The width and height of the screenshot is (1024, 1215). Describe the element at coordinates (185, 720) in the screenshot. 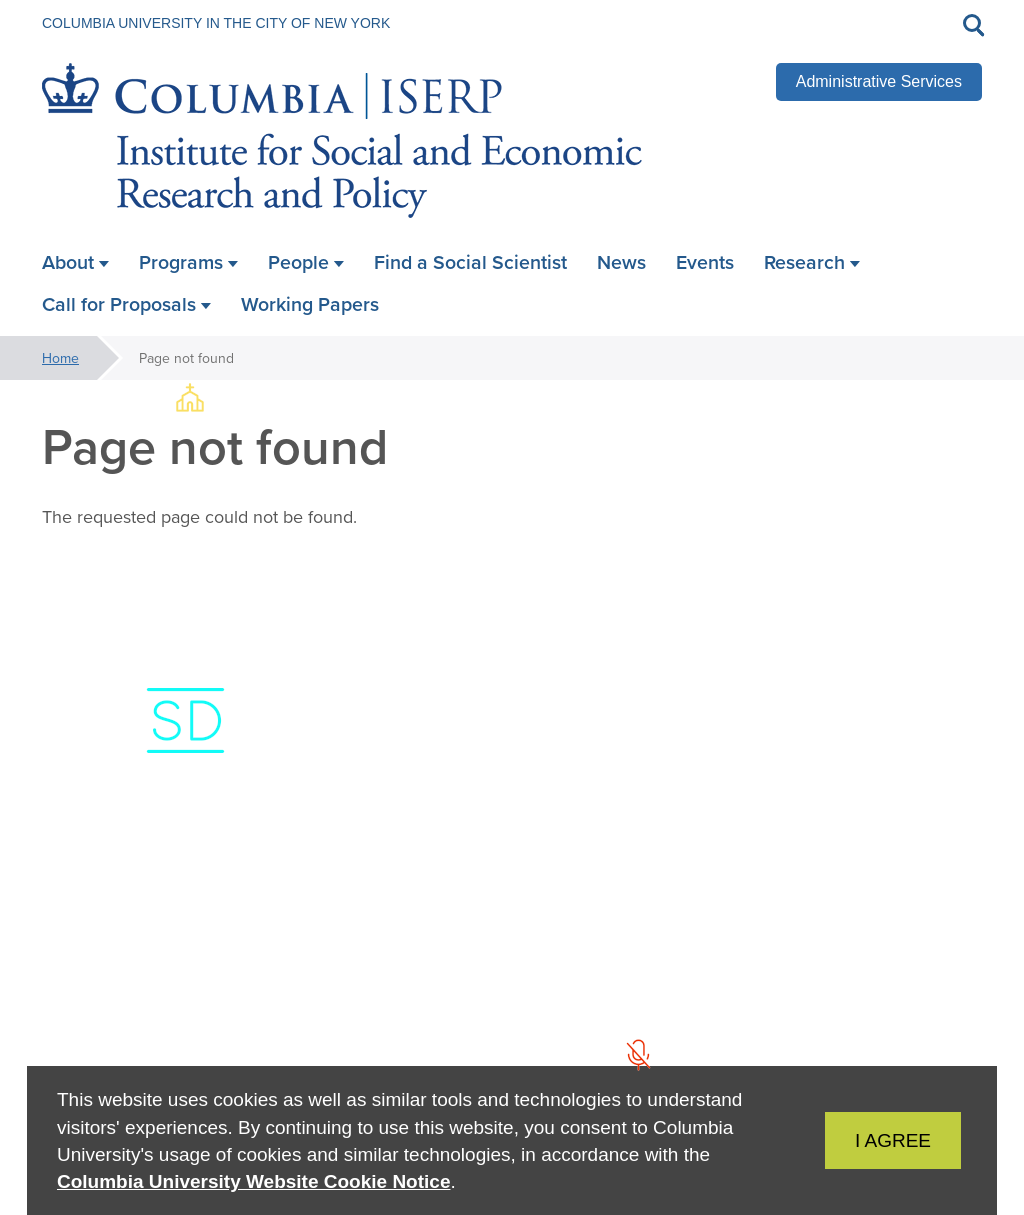

I see `indicates standard definition video quality` at that location.